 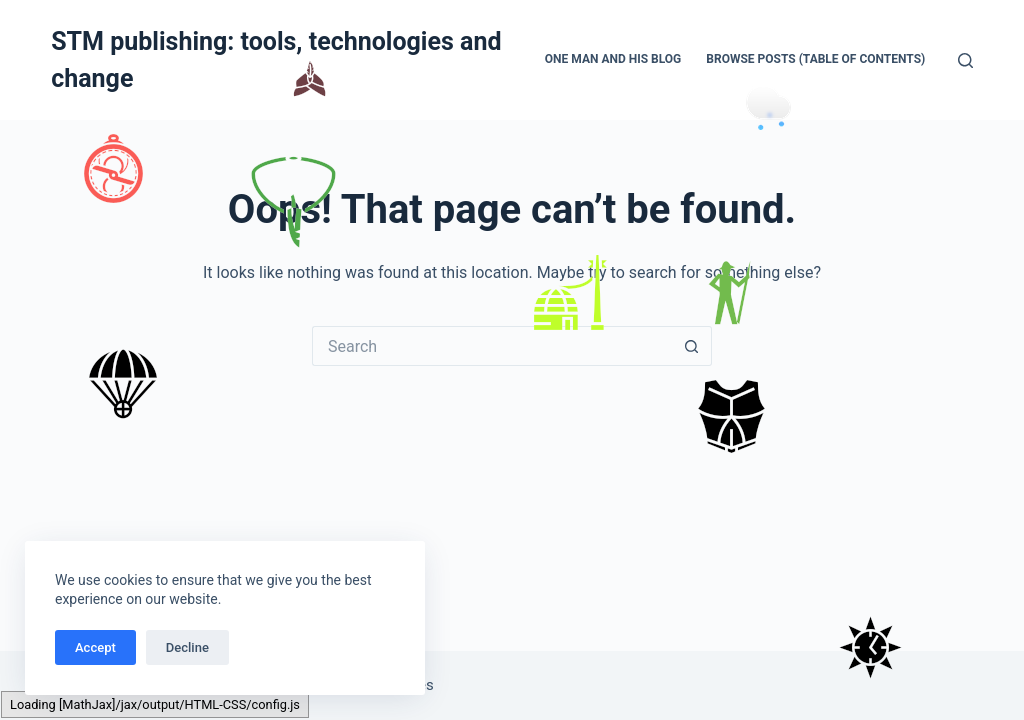 I want to click on navigate to astronomy or celestial tools, so click(x=113, y=168).